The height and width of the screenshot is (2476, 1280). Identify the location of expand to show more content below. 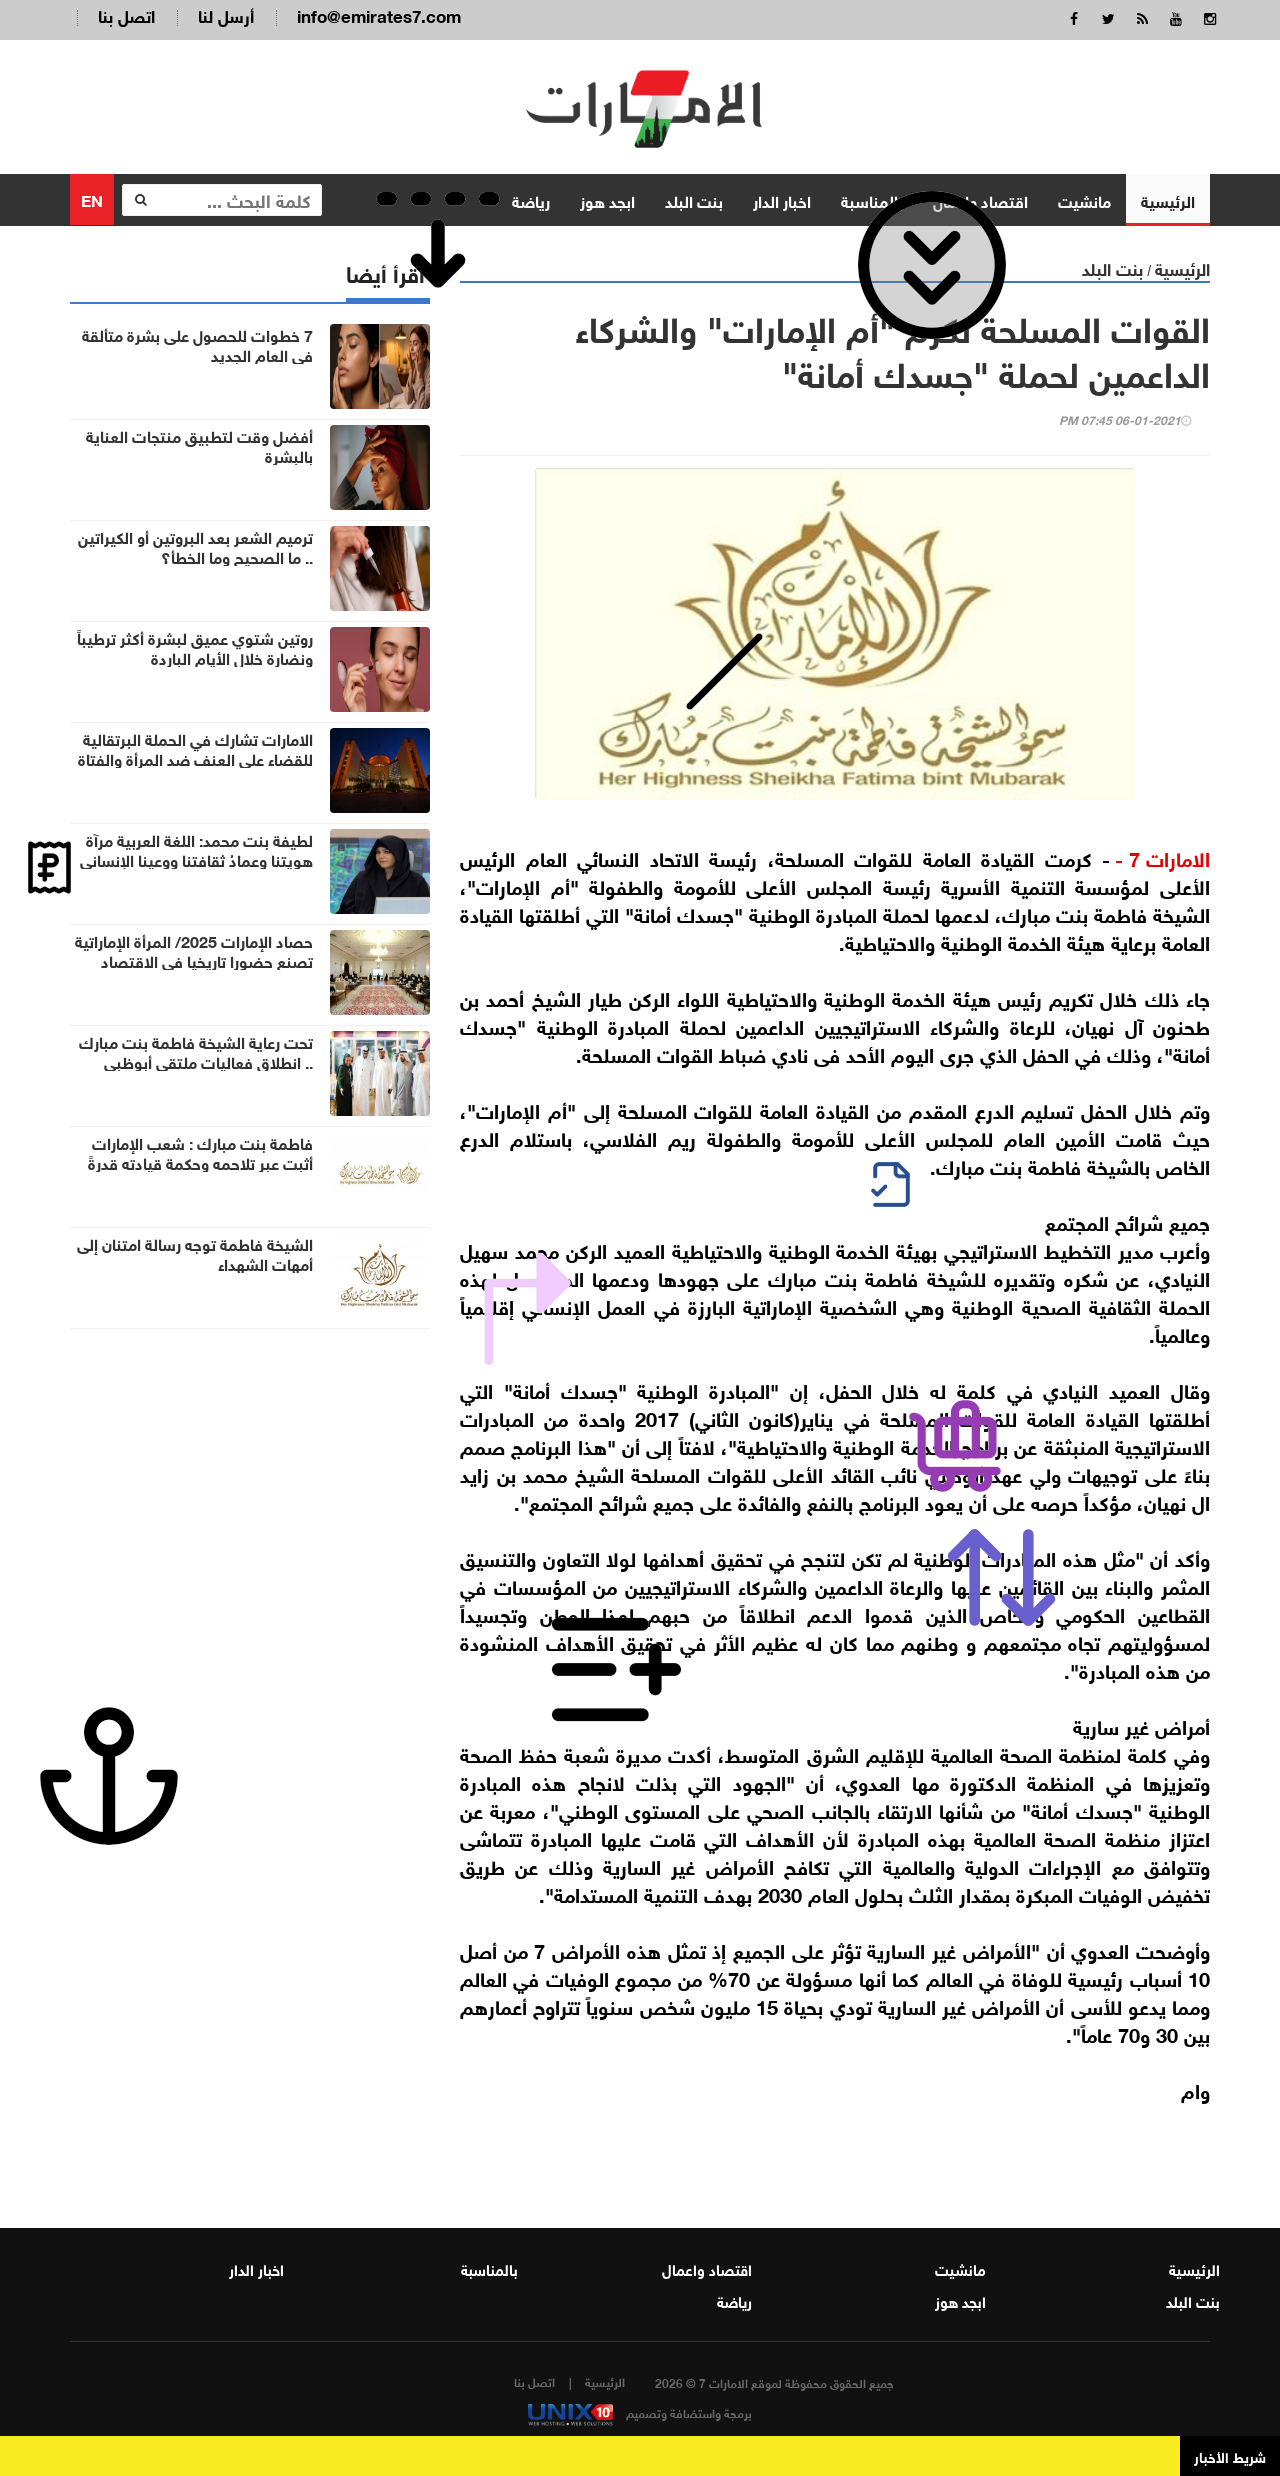
(932, 265).